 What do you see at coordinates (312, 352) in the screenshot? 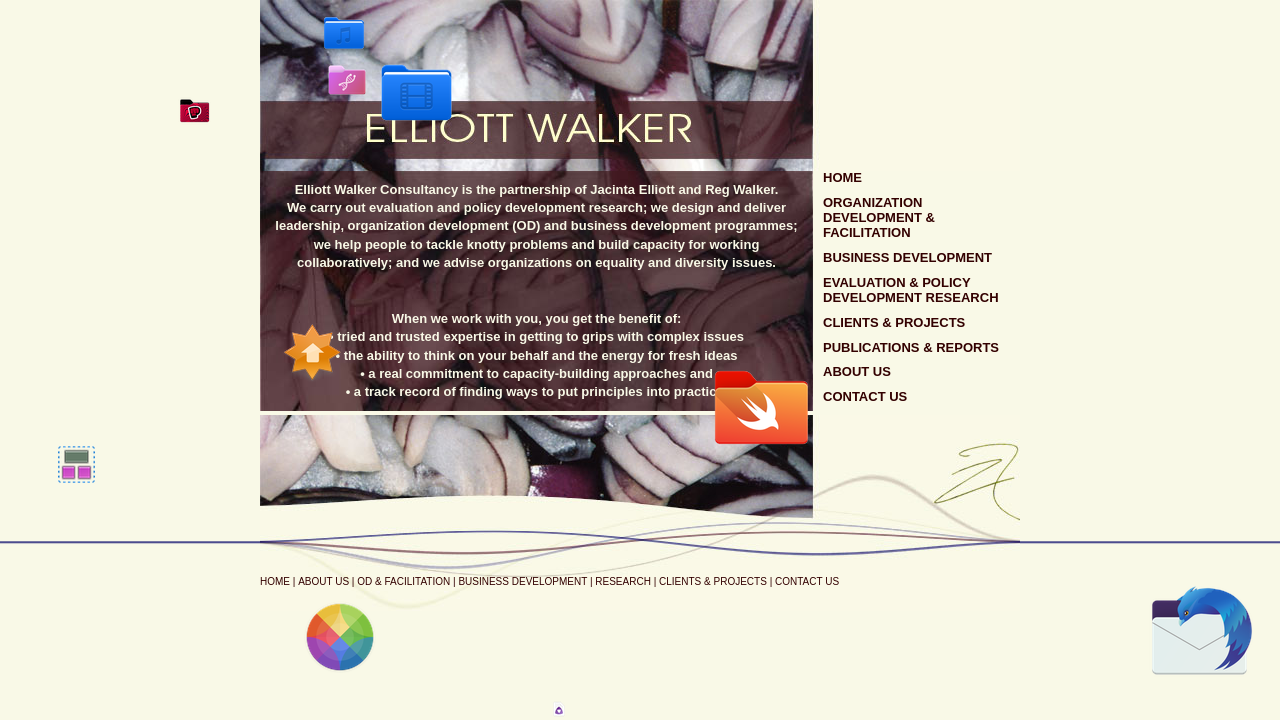
I see `indicates a software update is available` at bounding box center [312, 352].